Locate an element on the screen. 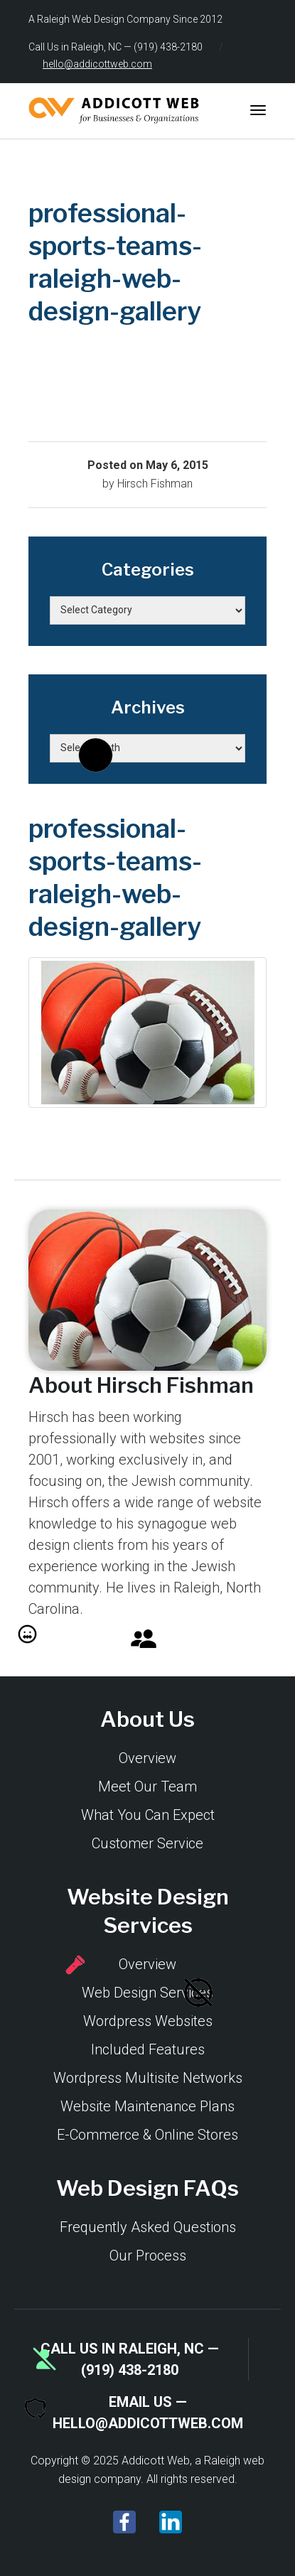  indicates a filled or selected state is located at coordinates (95, 755).